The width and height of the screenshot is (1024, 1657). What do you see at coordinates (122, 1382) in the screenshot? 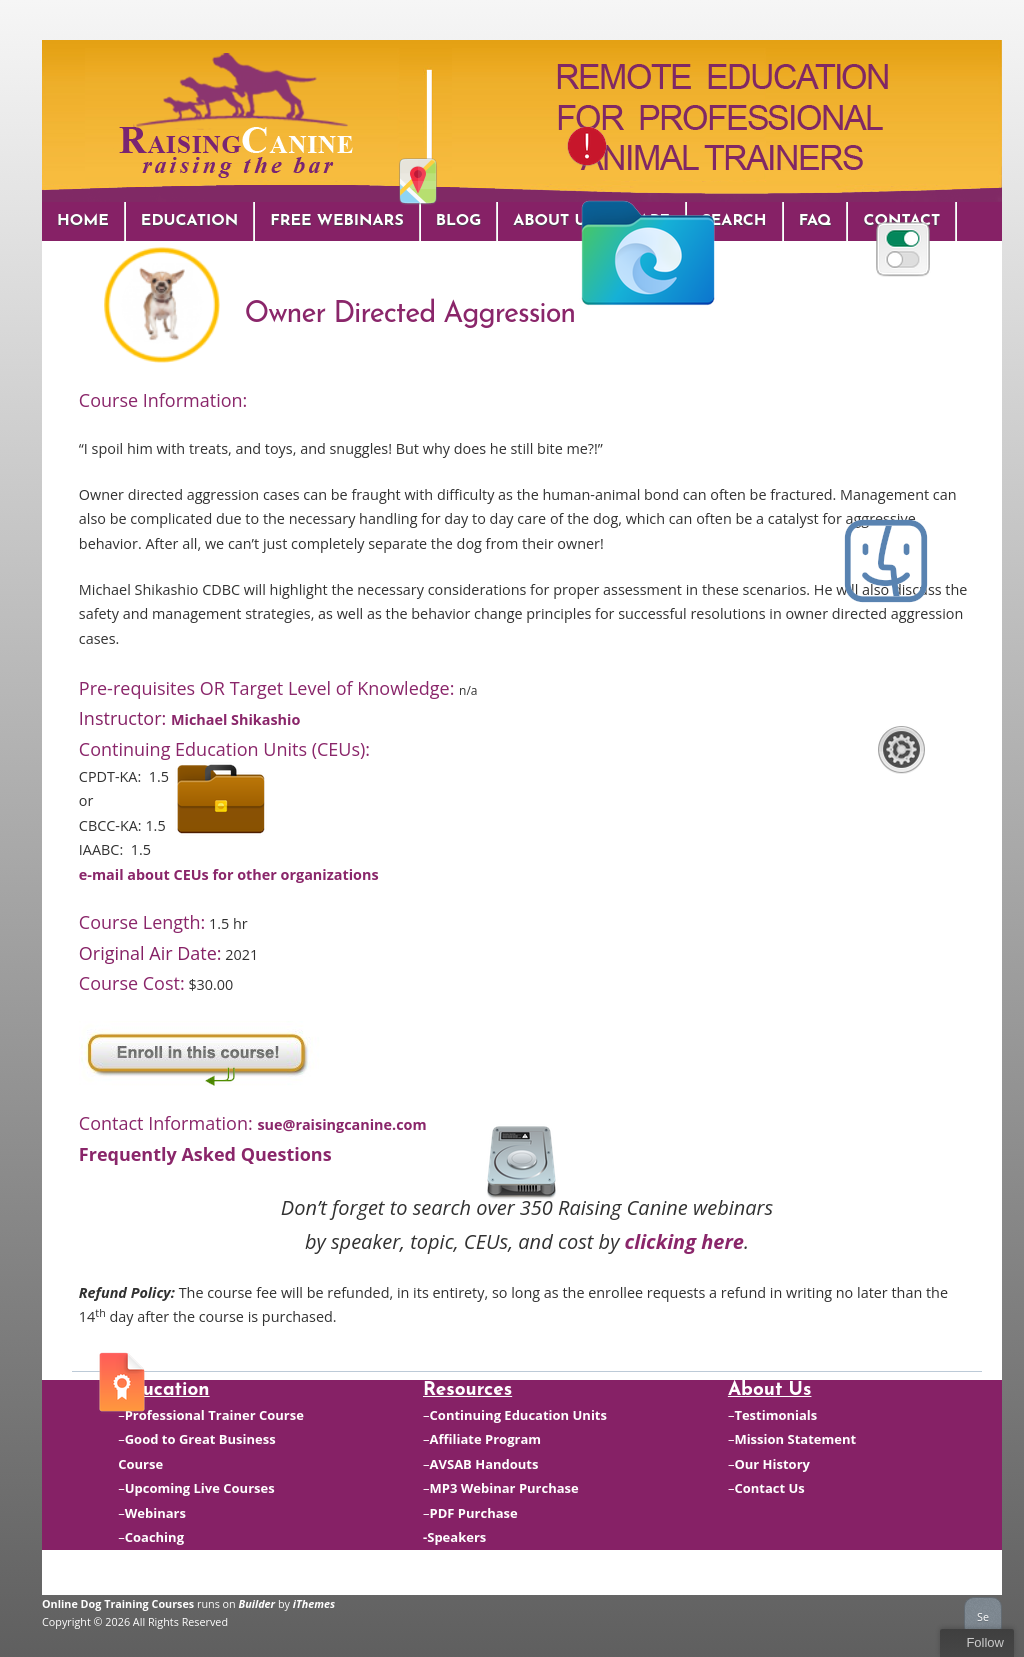
I see `a certificate or credential file` at bounding box center [122, 1382].